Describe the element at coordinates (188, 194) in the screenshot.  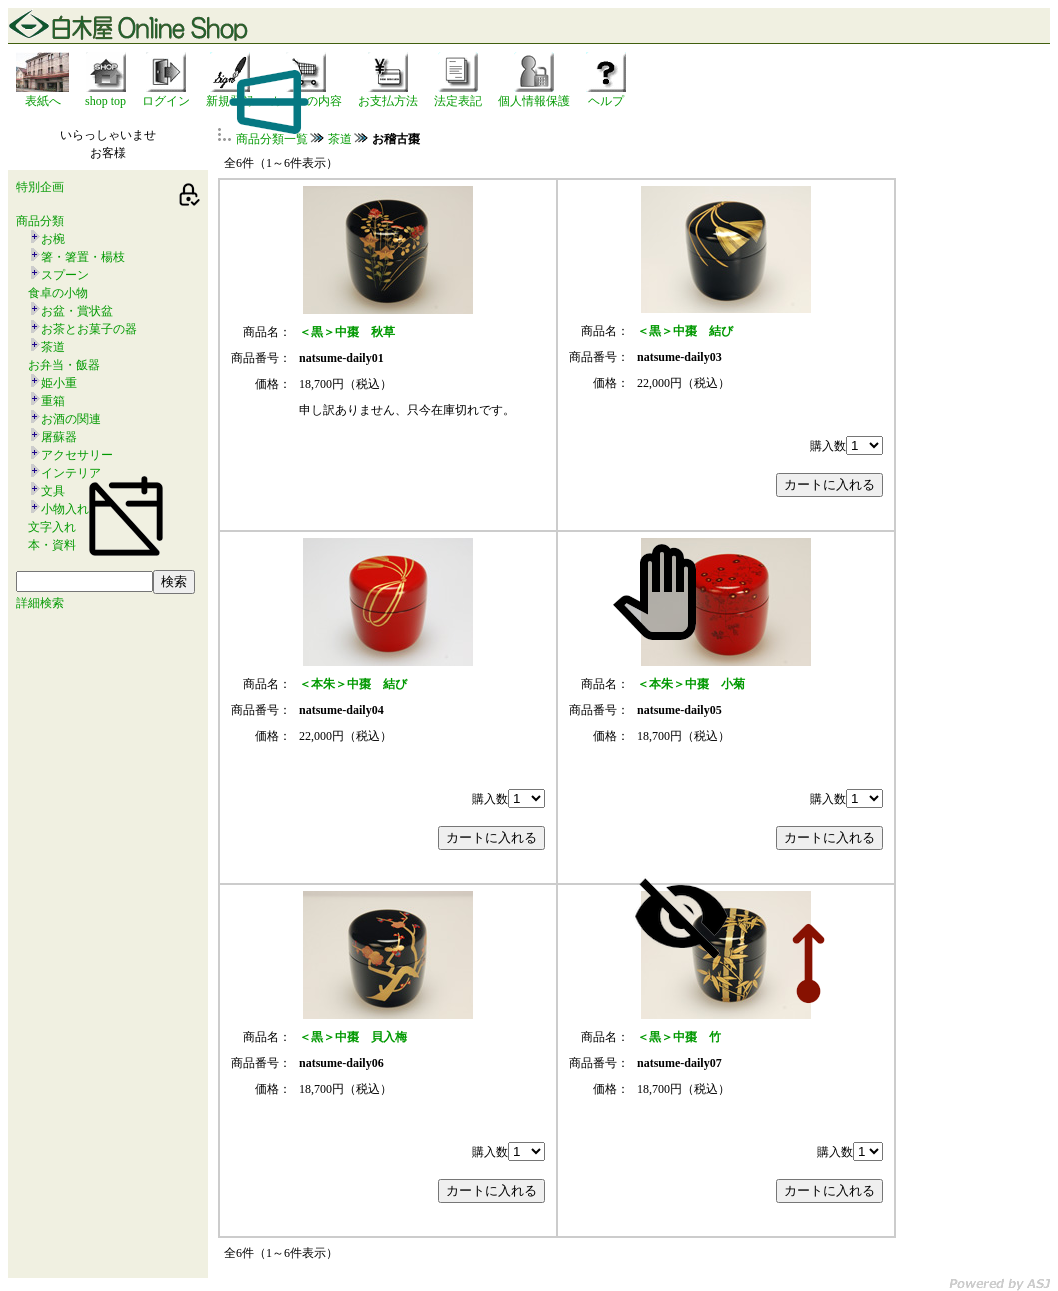
I see `indicates secure or verified connection` at that location.